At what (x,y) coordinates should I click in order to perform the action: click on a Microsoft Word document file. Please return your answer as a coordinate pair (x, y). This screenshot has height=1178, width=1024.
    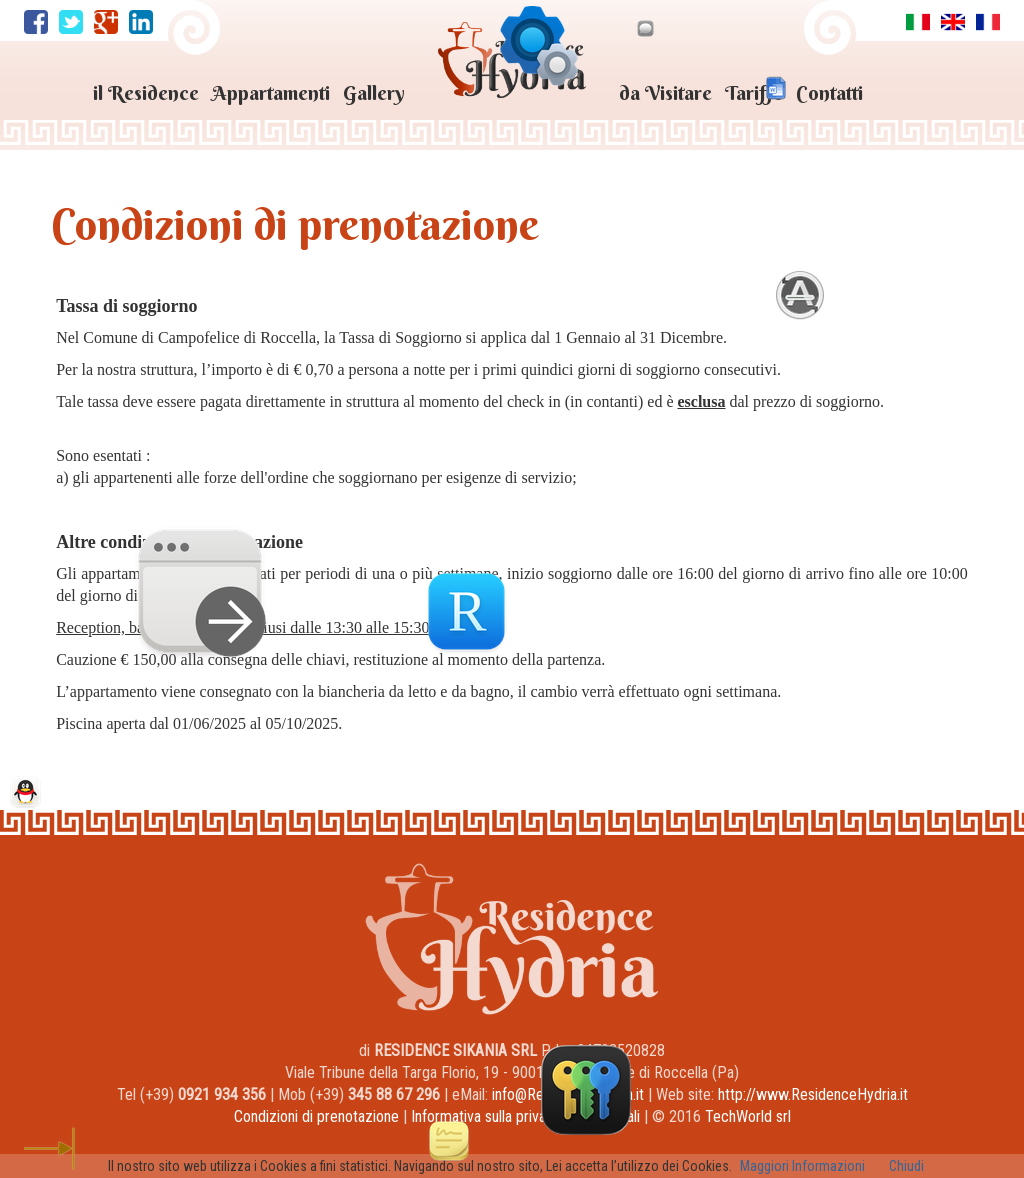
    Looking at the image, I should click on (776, 88).